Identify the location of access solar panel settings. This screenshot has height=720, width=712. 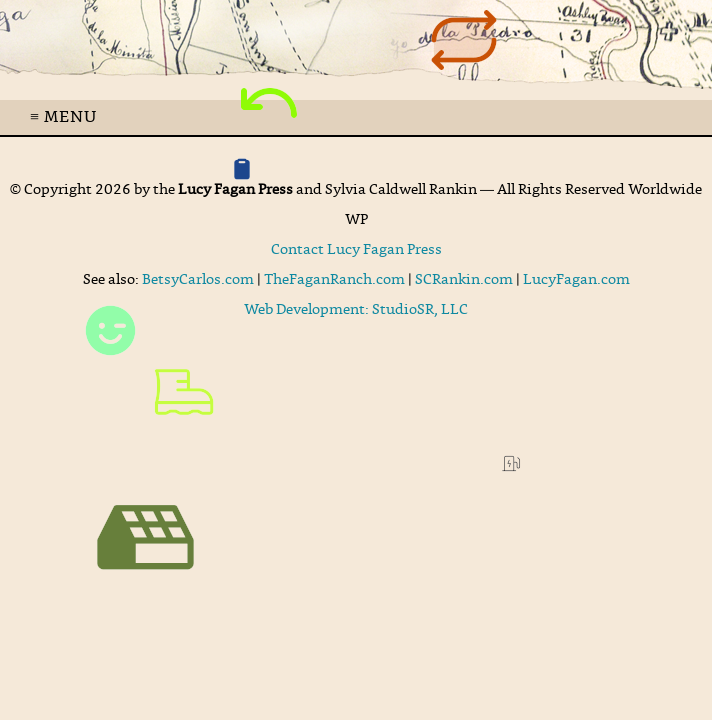
(145, 540).